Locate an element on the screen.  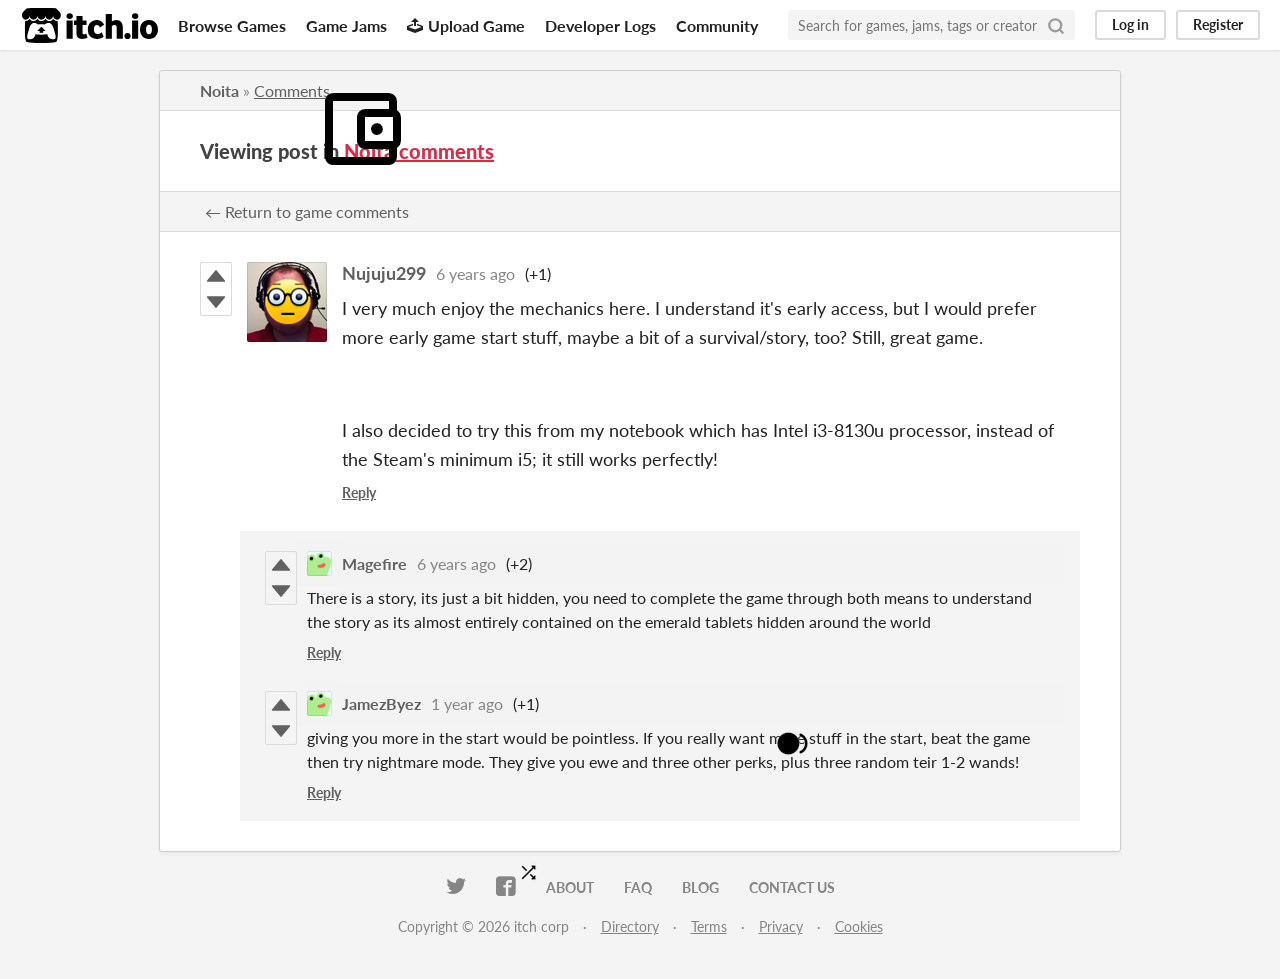
shuffle playlist or queue is located at coordinates (528, 872).